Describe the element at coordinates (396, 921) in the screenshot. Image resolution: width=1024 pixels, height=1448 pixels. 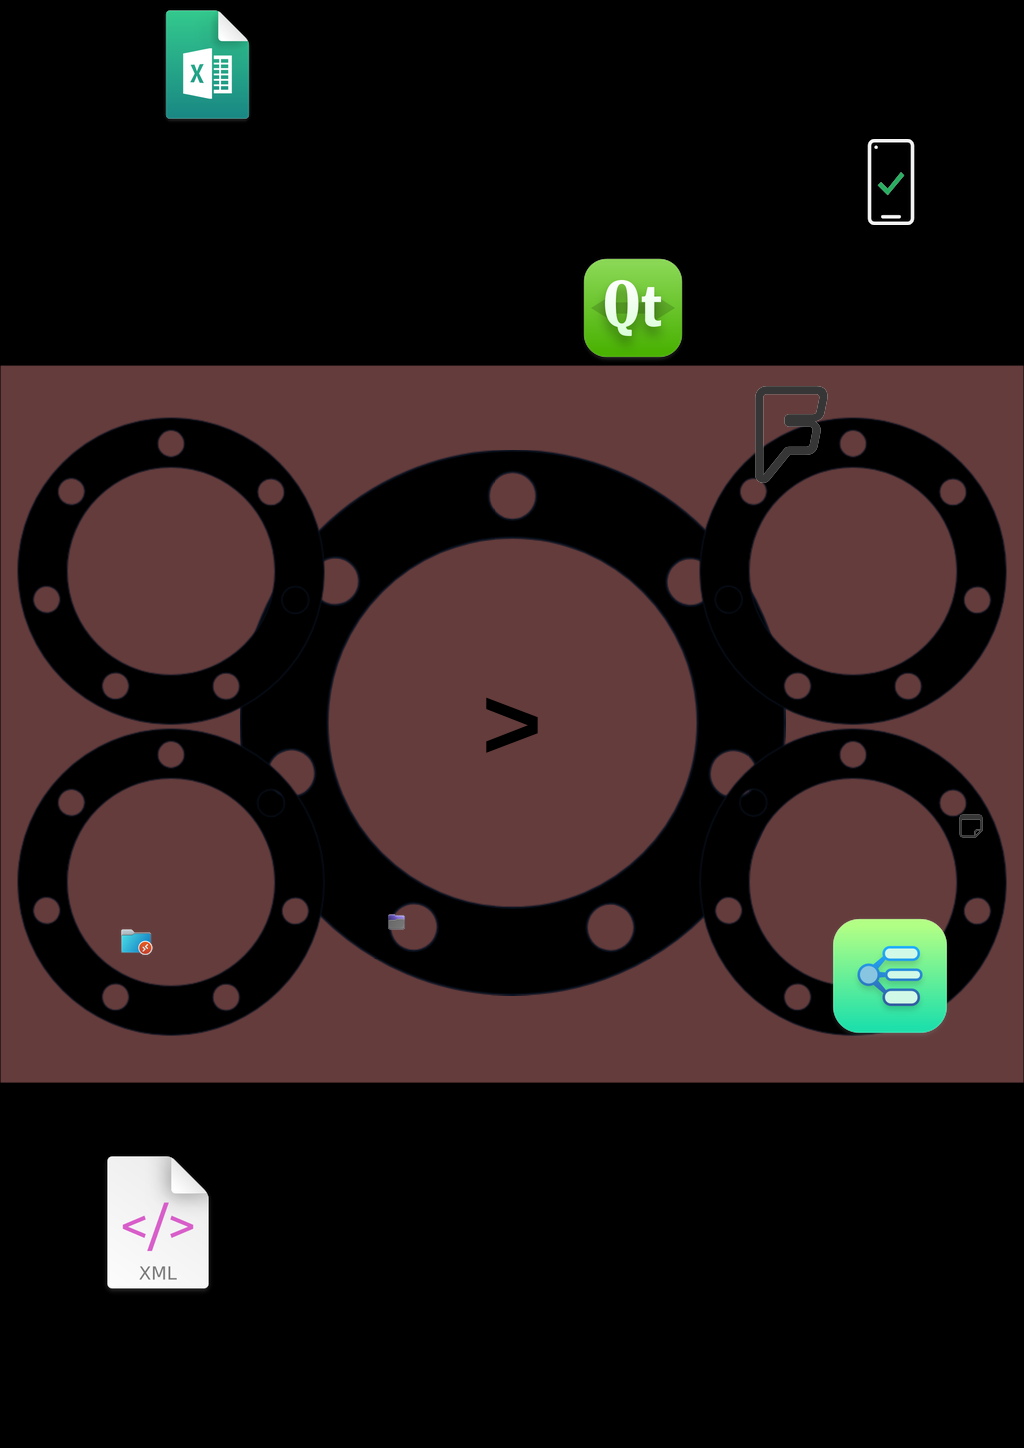
I see `drop files here to add to folder` at that location.